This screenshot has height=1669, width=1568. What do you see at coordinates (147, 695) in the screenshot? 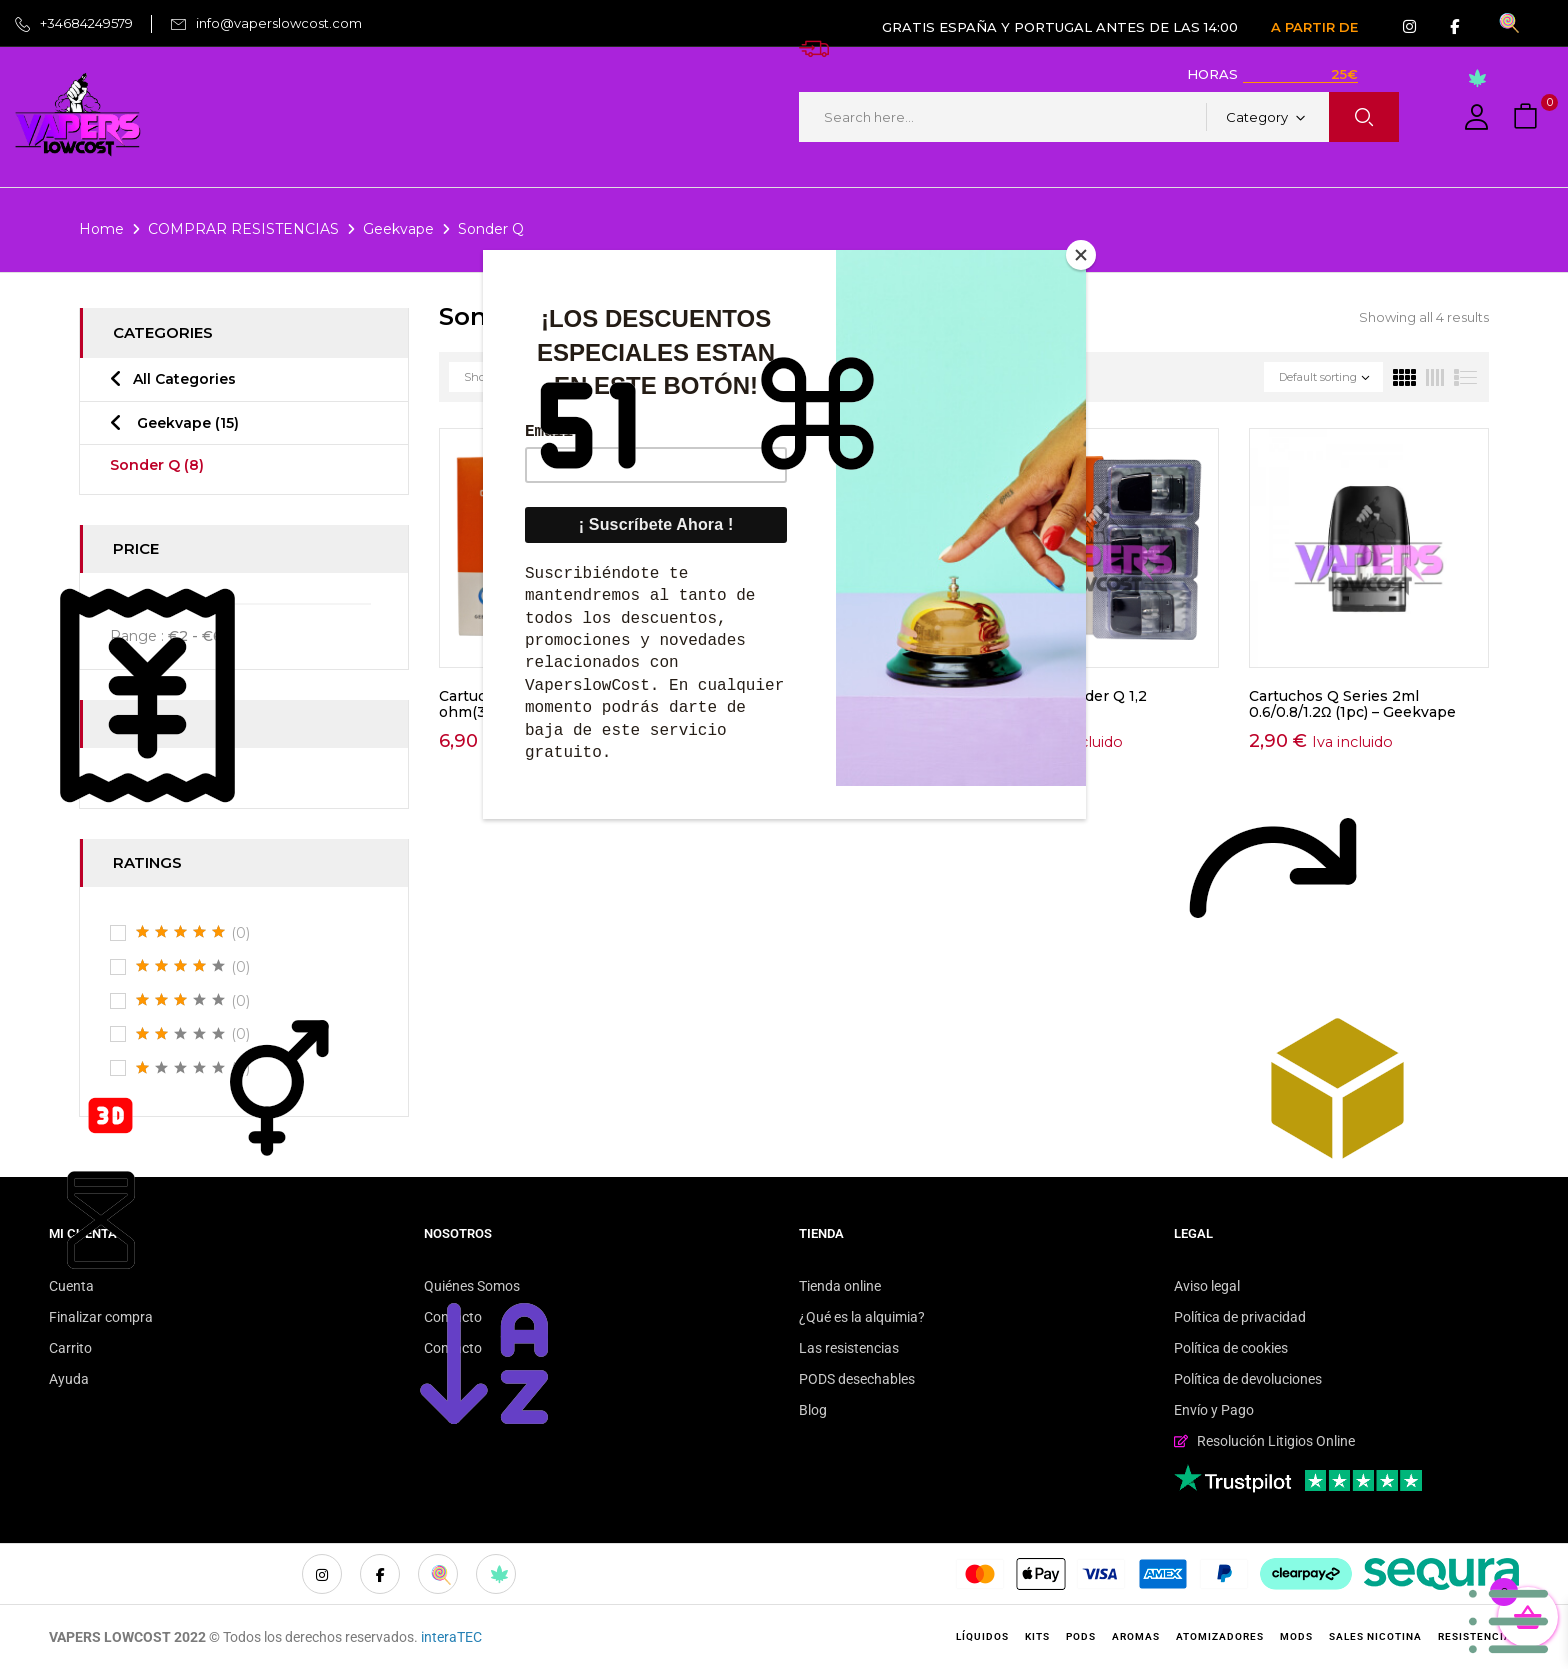
I see `view receipt or transaction in Japanese yen` at bounding box center [147, 695].